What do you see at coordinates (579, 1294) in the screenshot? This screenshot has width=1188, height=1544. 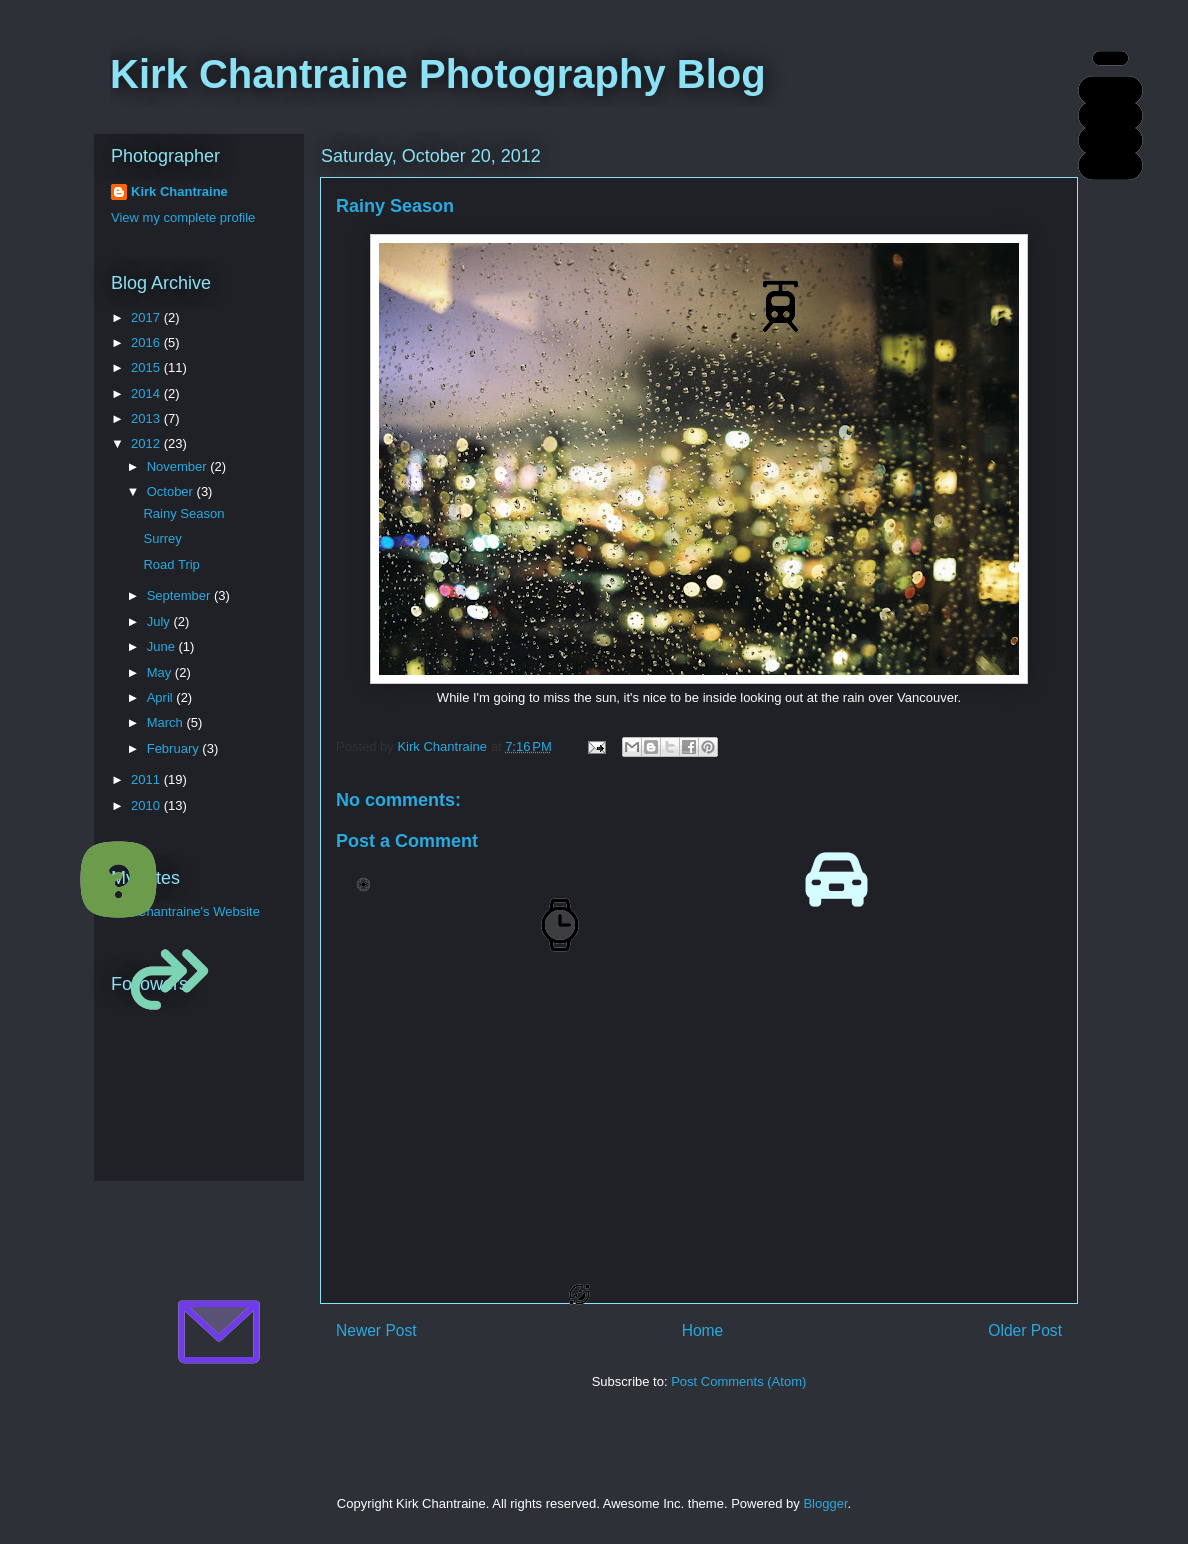 I see `react with laughing tears emoji` at bounding box center [579, 1294].